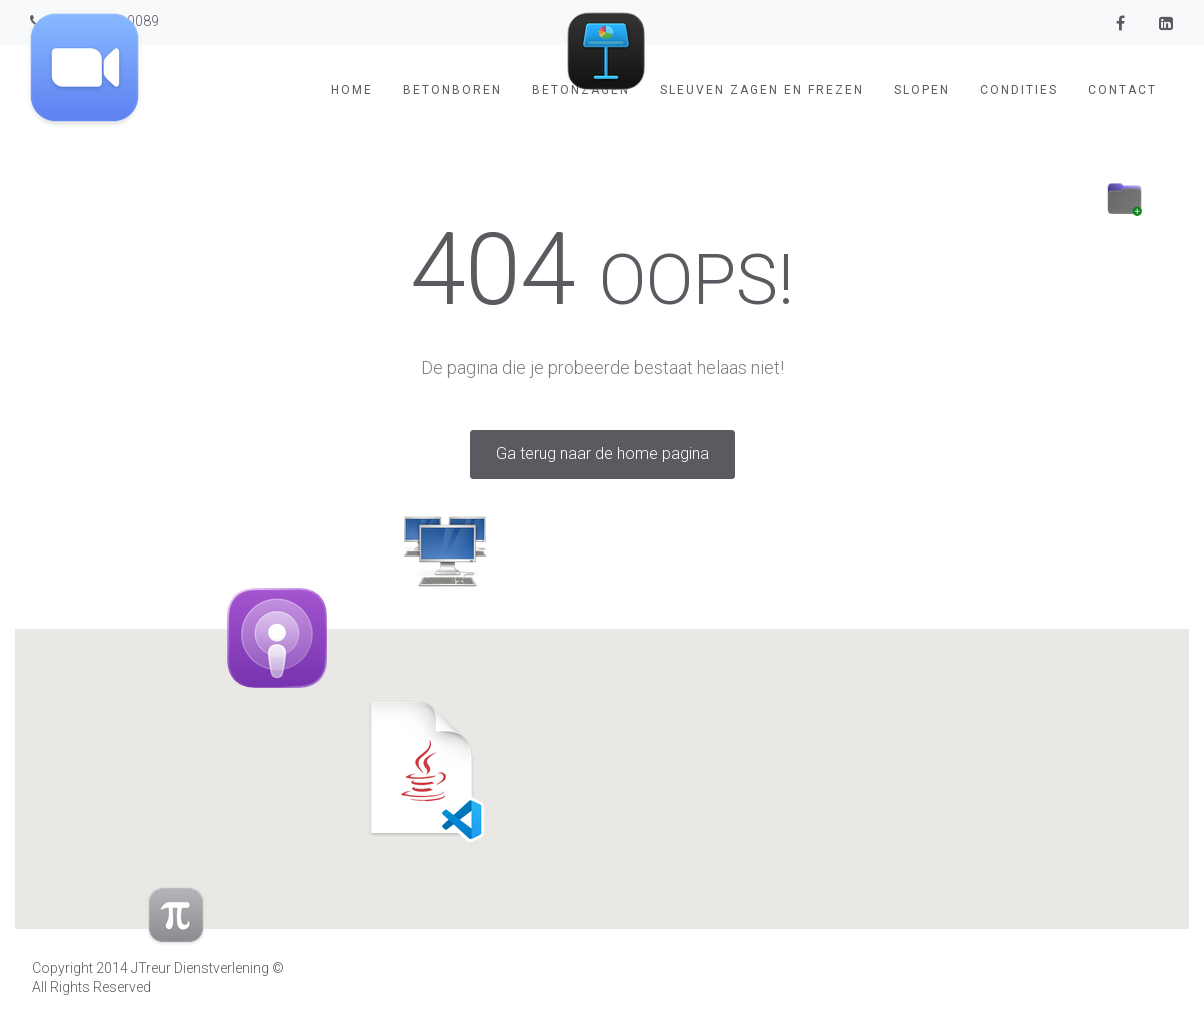 The width and height of the screenshot is (1204, 1028). What do you see at coordinates (421, 770) in the screenshot?
I see `open a Java file in Visual Studio Code` at bounding box center [421, 770].